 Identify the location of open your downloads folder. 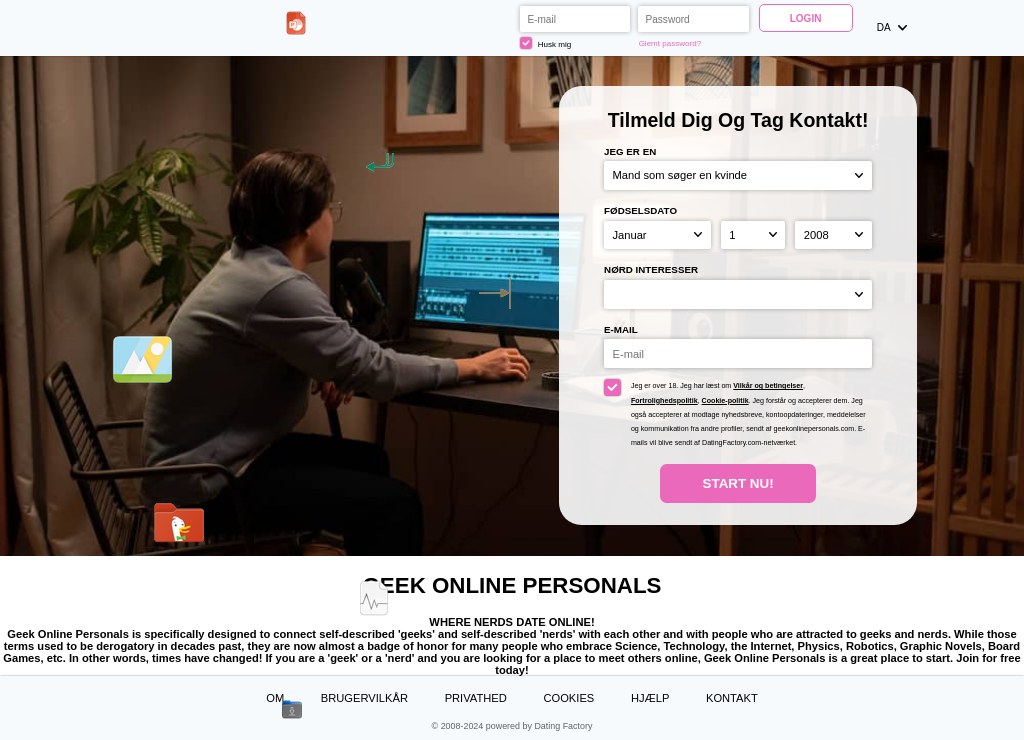
(292, 709).